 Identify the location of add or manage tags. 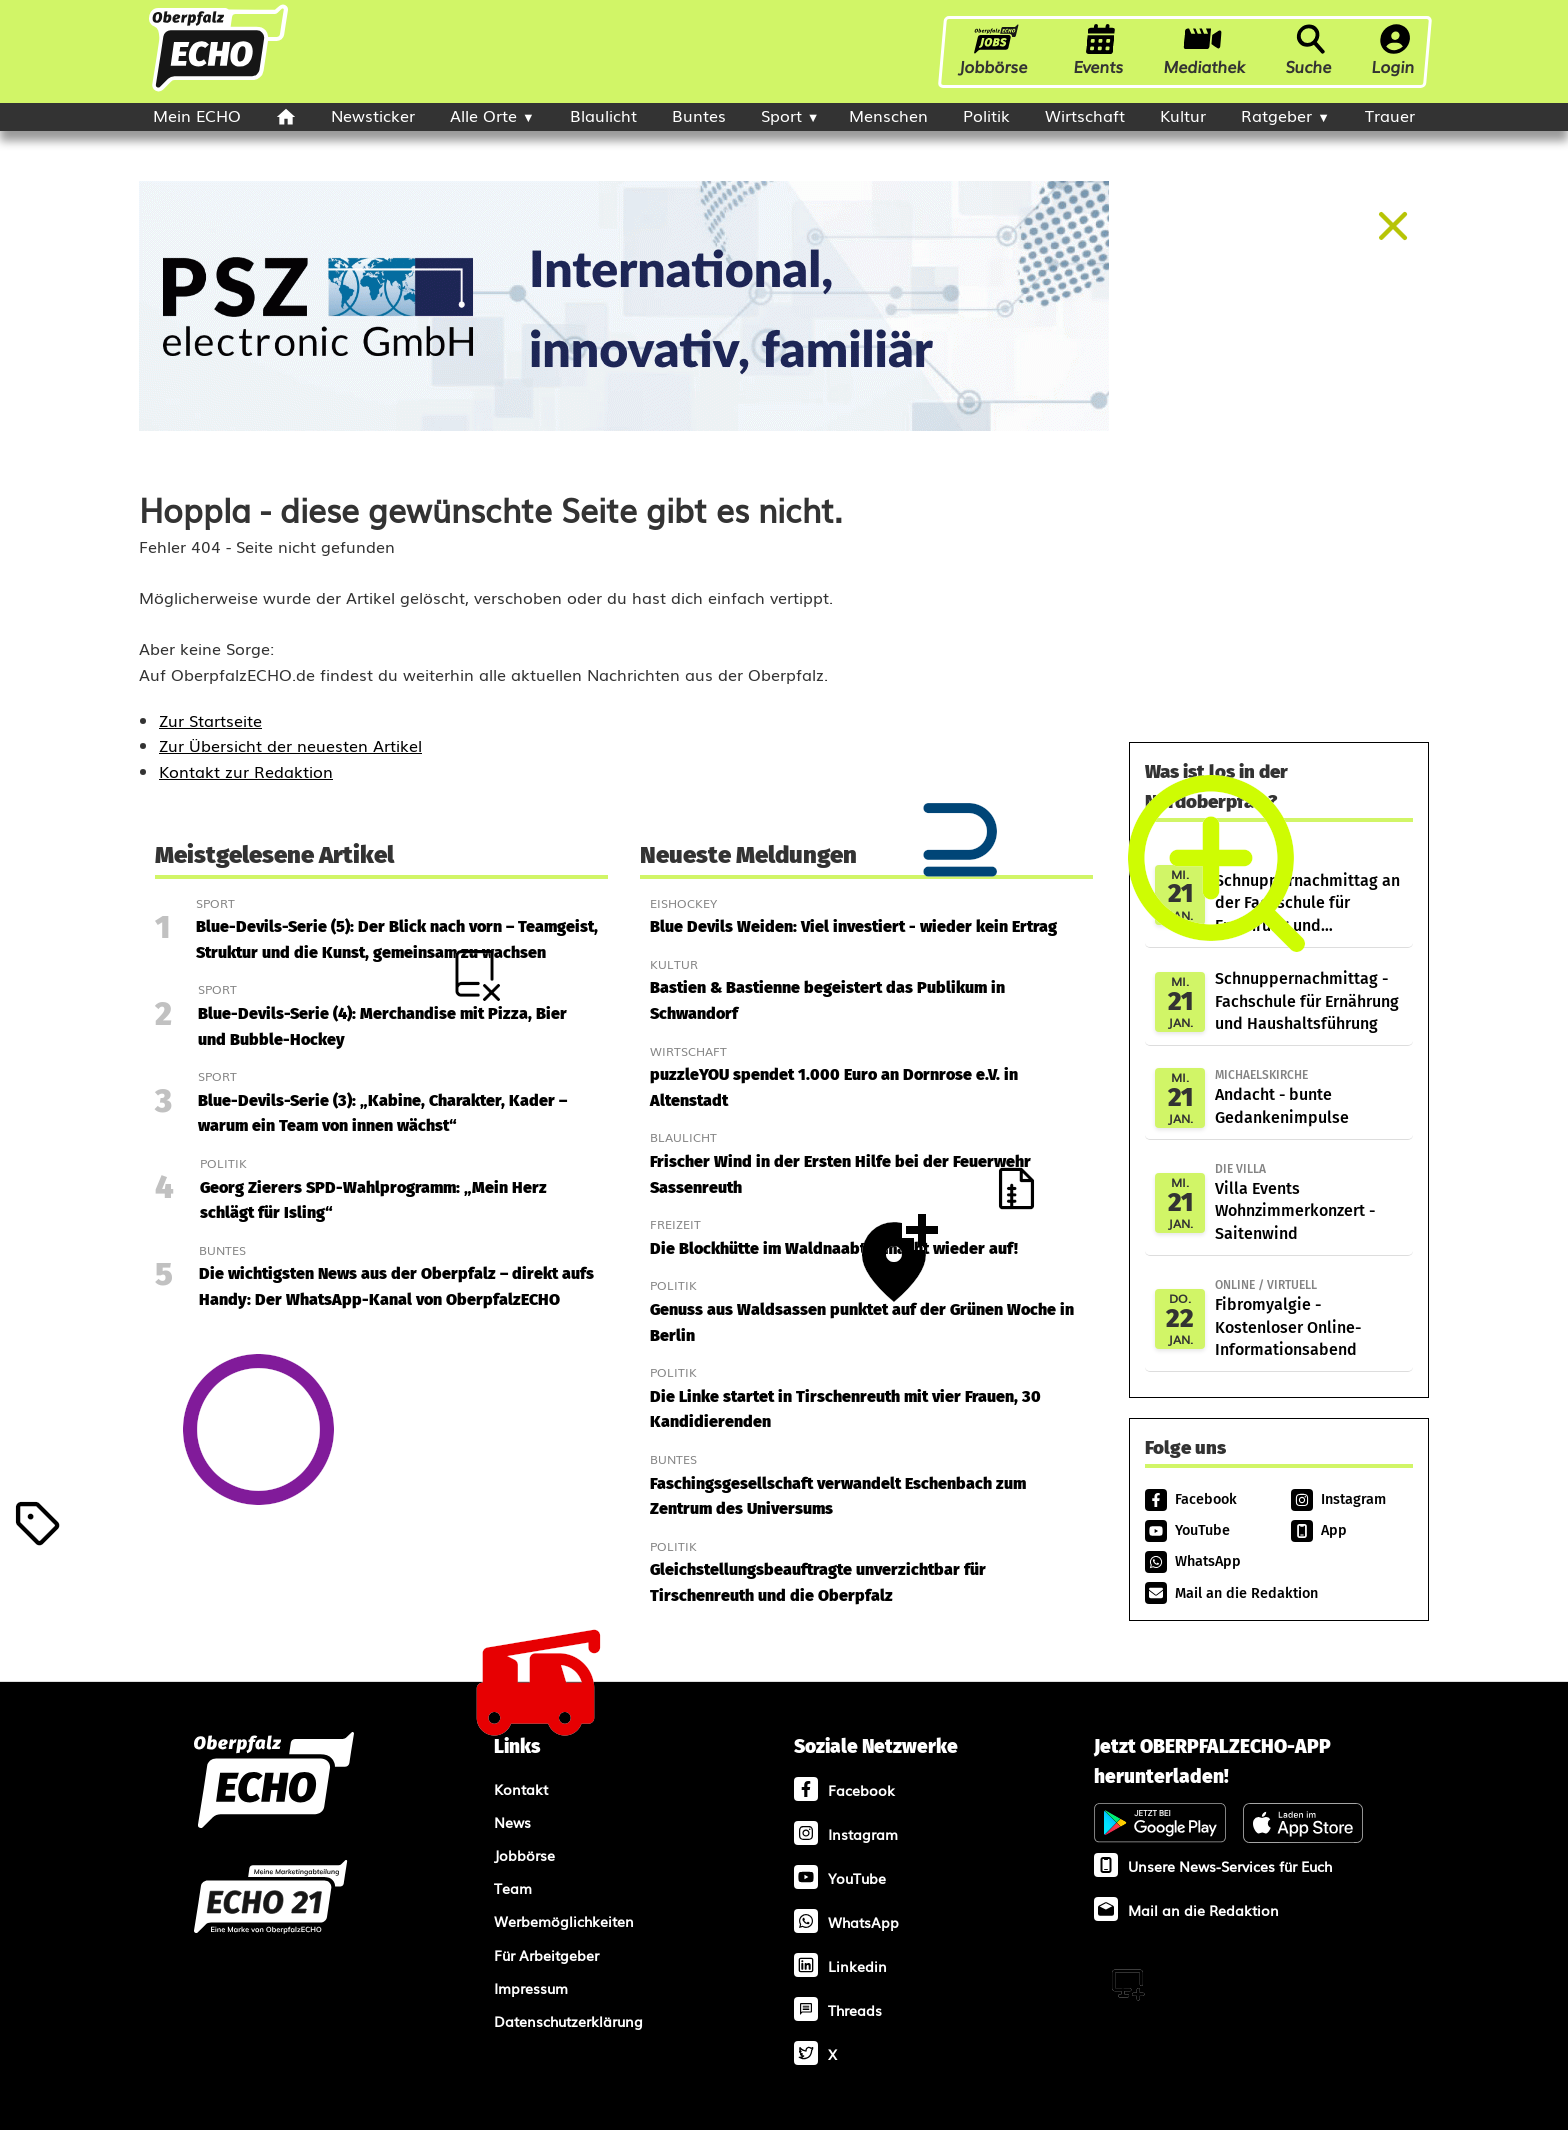
(36, 1522).